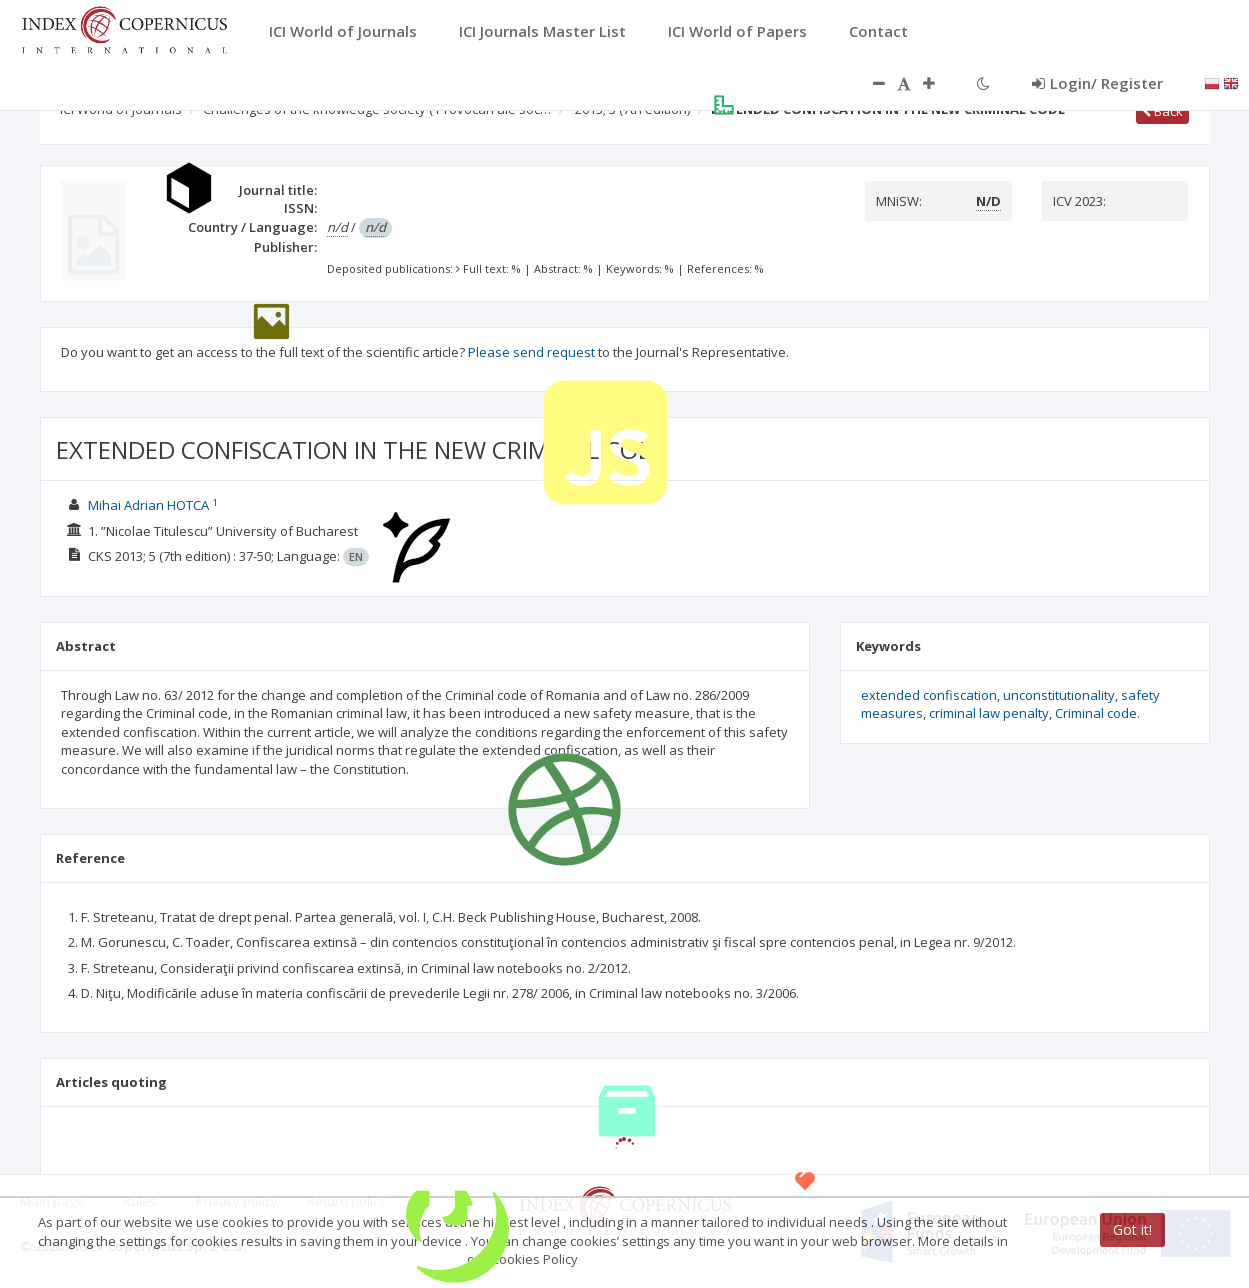  What do you see at coordinates (805, 1181) in the screenshot?
I see `add to favorites` at bounding box center [805, 1181].